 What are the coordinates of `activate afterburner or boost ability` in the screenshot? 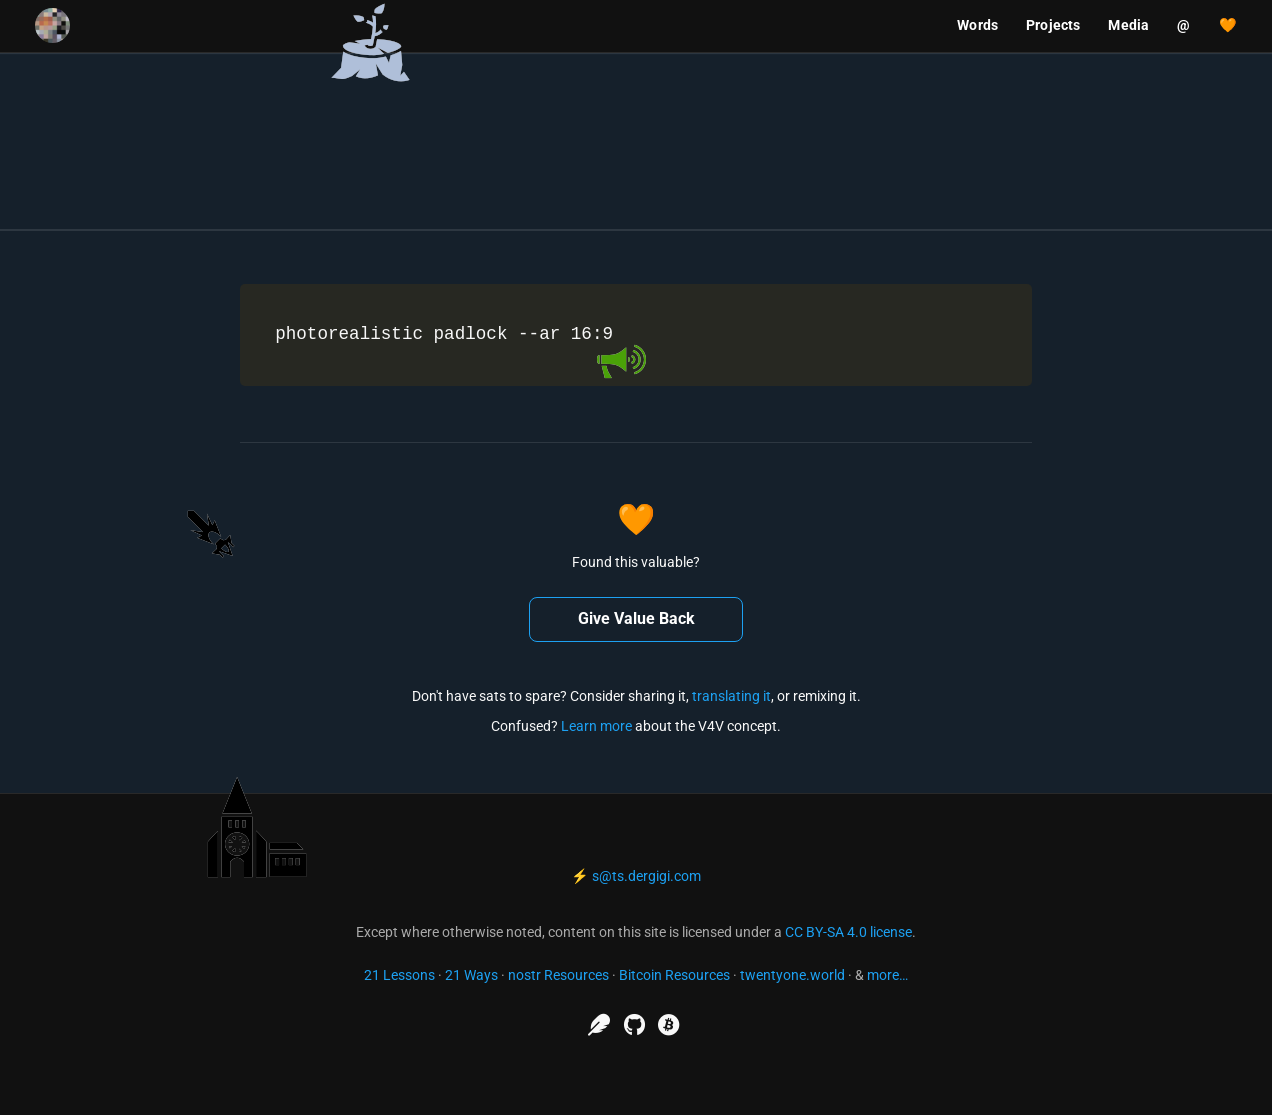 It's located at (211, 534).